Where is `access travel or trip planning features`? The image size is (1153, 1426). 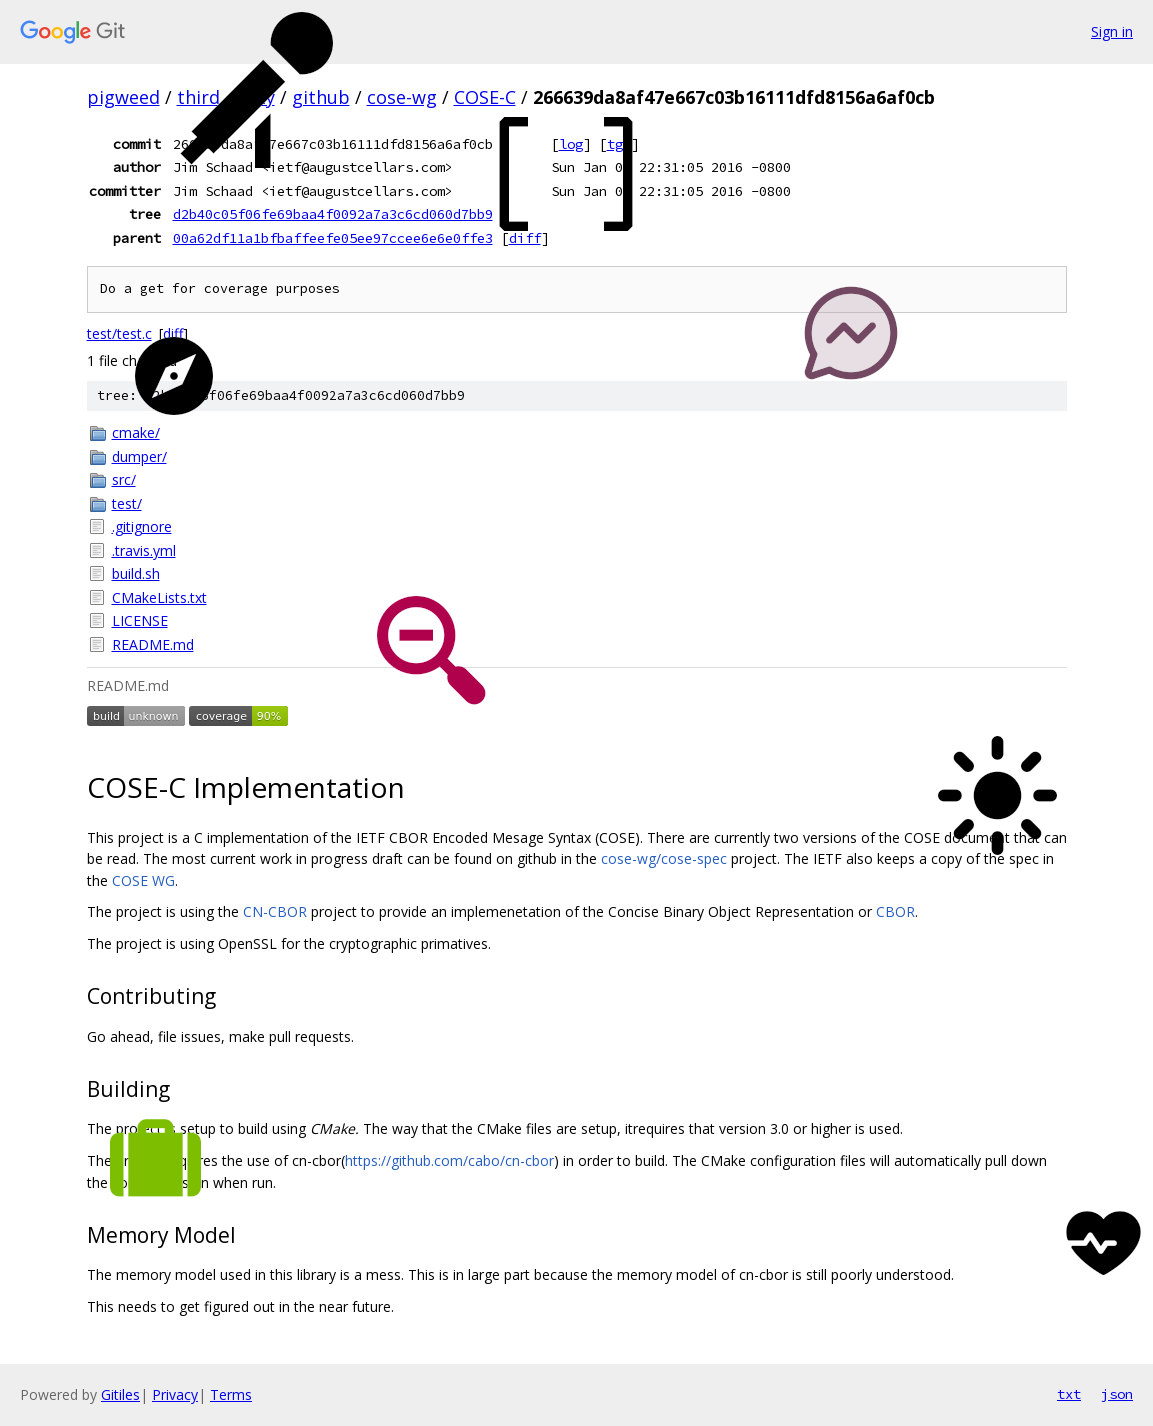
access travel or trip planning features is located at coordinates (155, 1155).